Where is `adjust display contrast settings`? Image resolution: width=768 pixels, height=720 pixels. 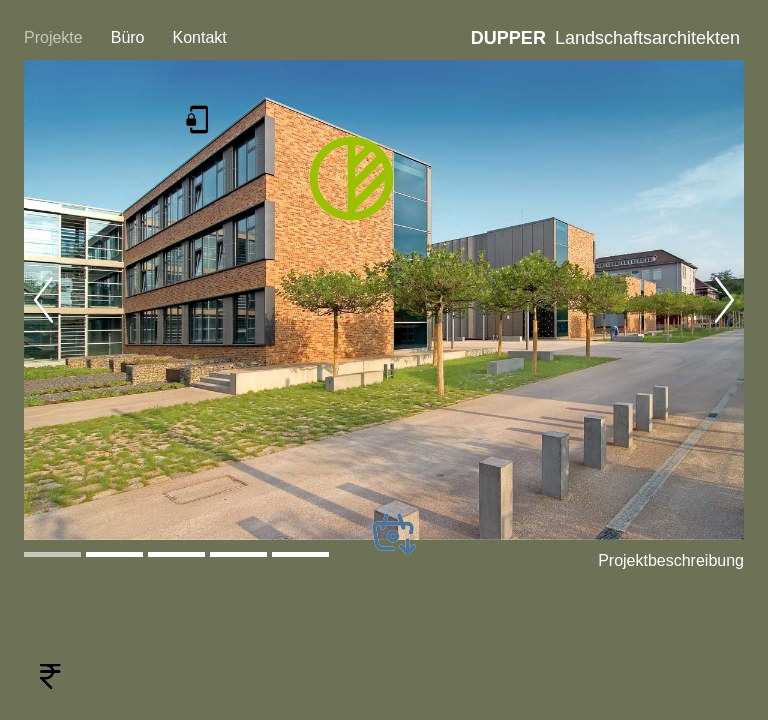
adjust display contrast settings is located at coordinates (351, 178).